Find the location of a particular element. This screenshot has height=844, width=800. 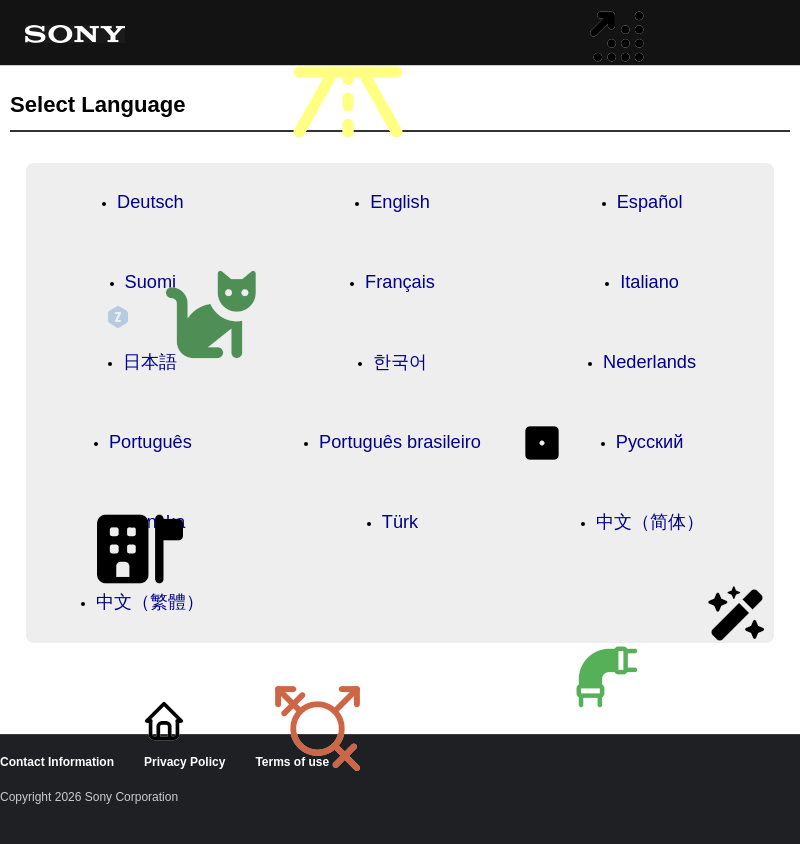

access z-branded app or service is located at coordinates (118, 317).